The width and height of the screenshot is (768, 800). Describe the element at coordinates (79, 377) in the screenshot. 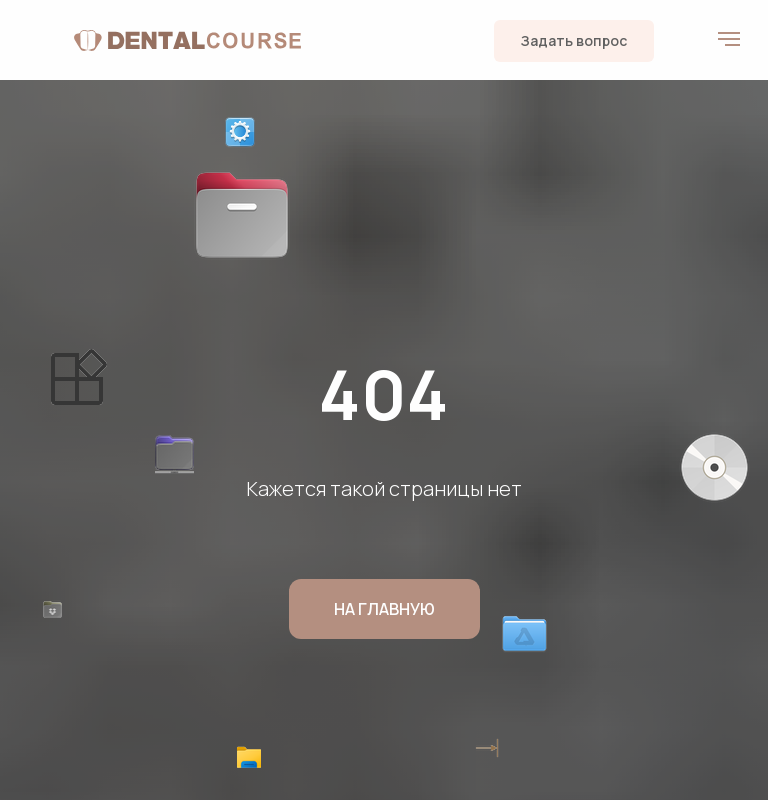

I see `install new software or application` at that location.